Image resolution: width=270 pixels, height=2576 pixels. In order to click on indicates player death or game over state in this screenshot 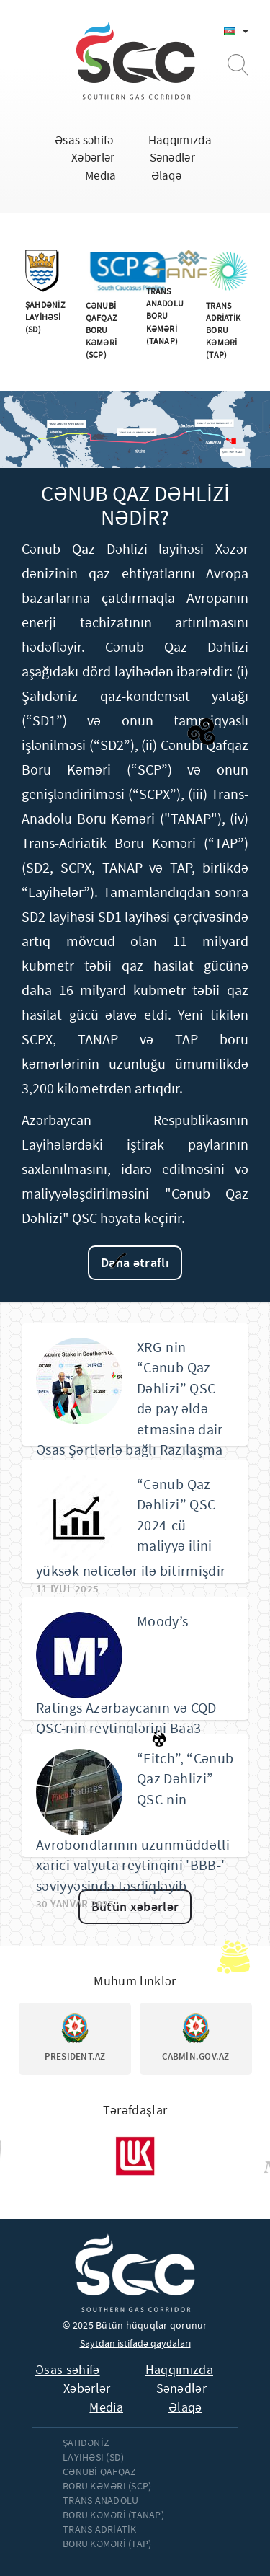, I will do `click(159, 1739)`.